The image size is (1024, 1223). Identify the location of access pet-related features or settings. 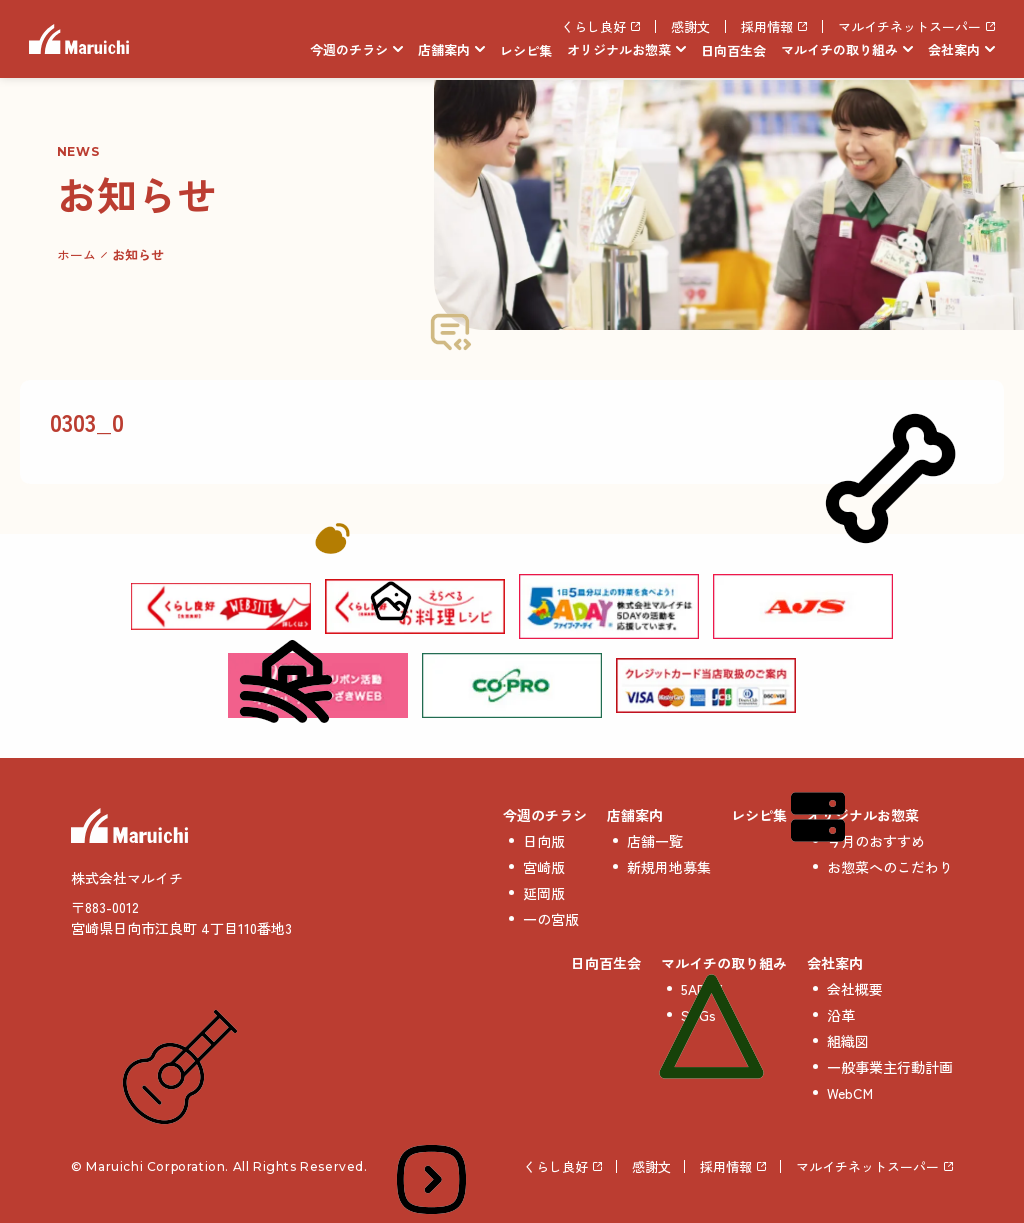
(890, 478).